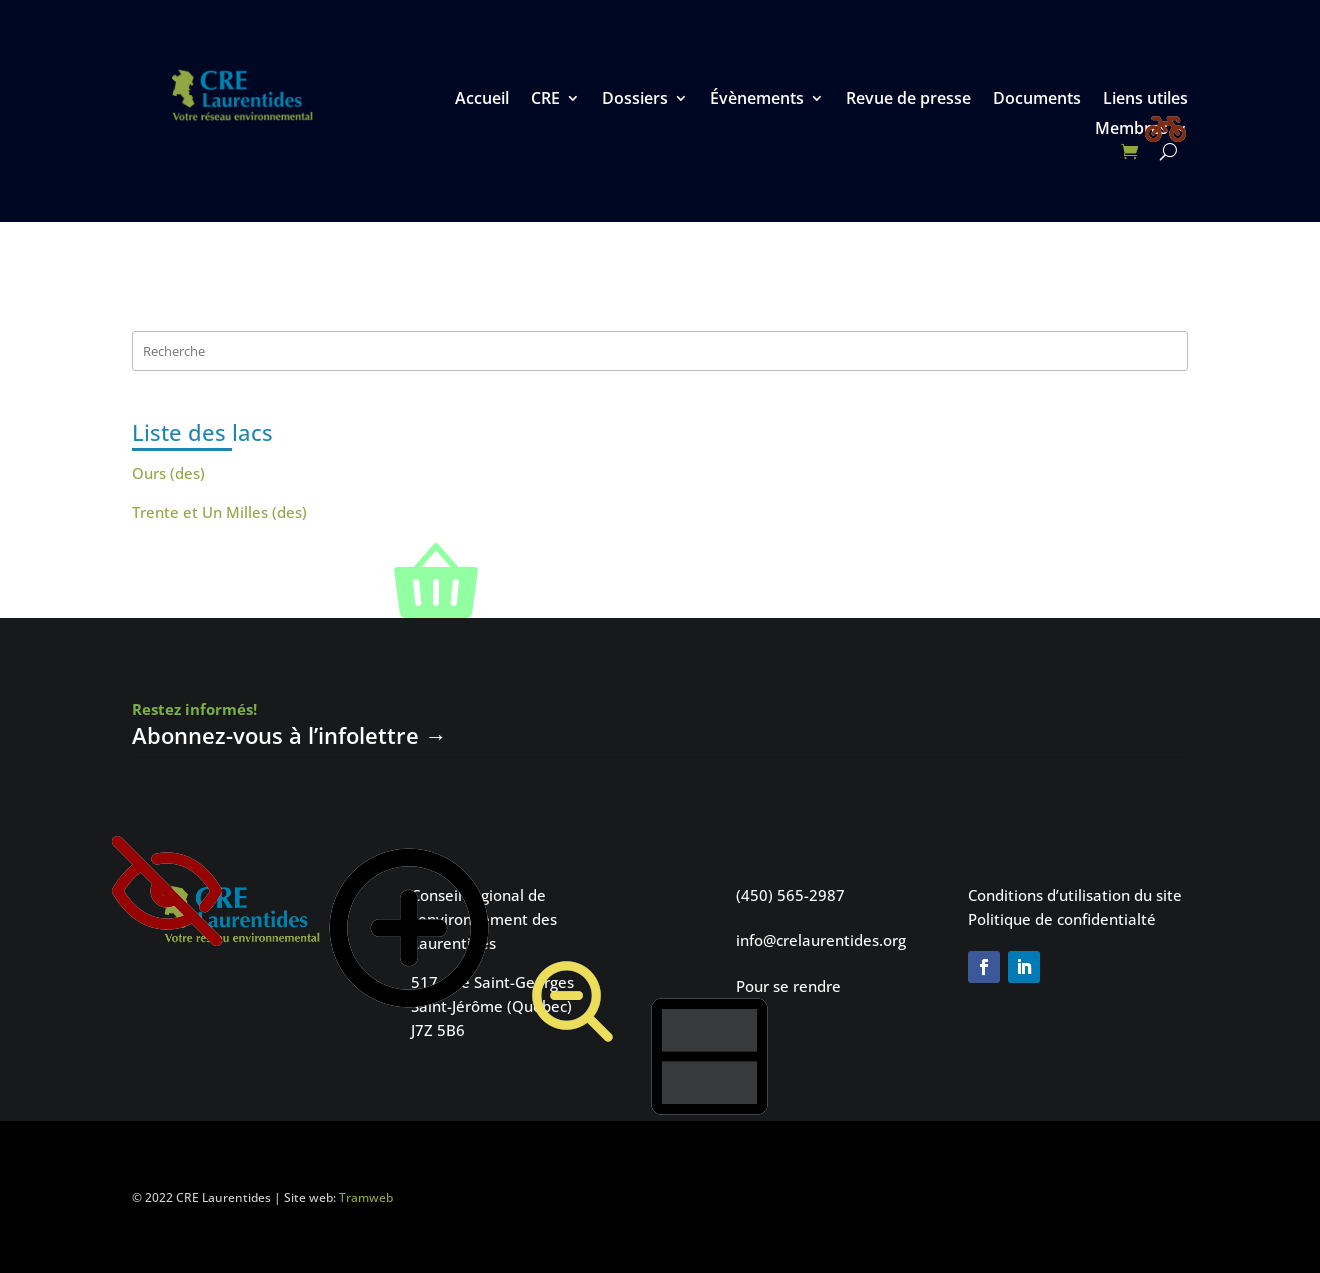  Describe the element at coordinates (572, 1001) in the screenshot. I see `zoom out` at that location.